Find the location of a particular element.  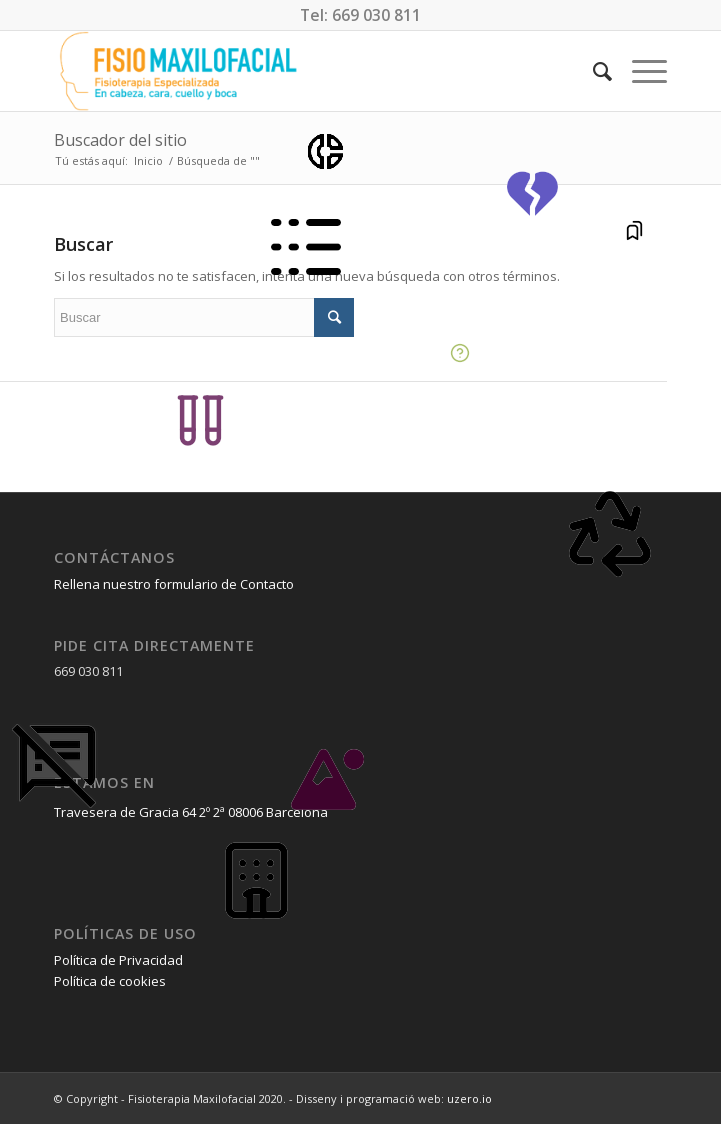

indicates a broken or failed favorite is located at coordinates (532, 194).